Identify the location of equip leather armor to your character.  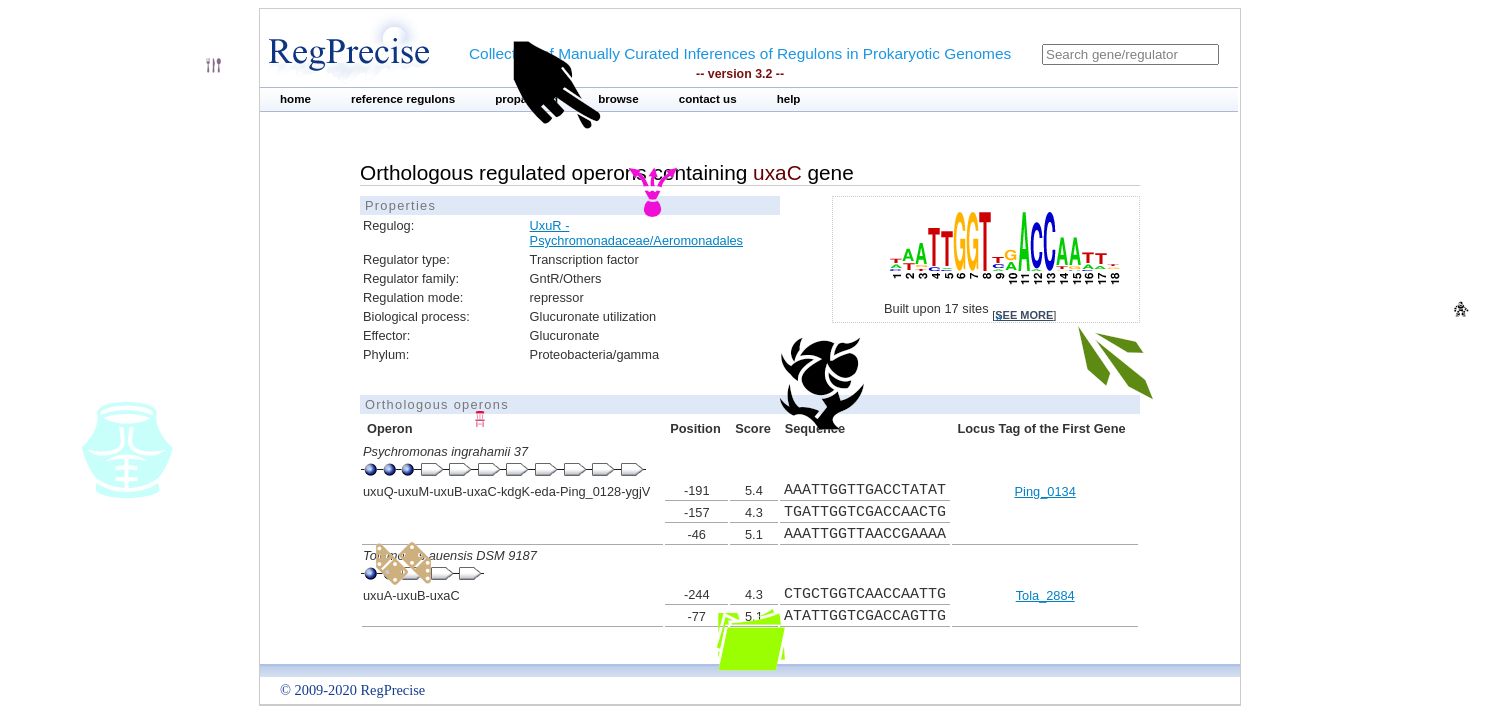
(126, 450).